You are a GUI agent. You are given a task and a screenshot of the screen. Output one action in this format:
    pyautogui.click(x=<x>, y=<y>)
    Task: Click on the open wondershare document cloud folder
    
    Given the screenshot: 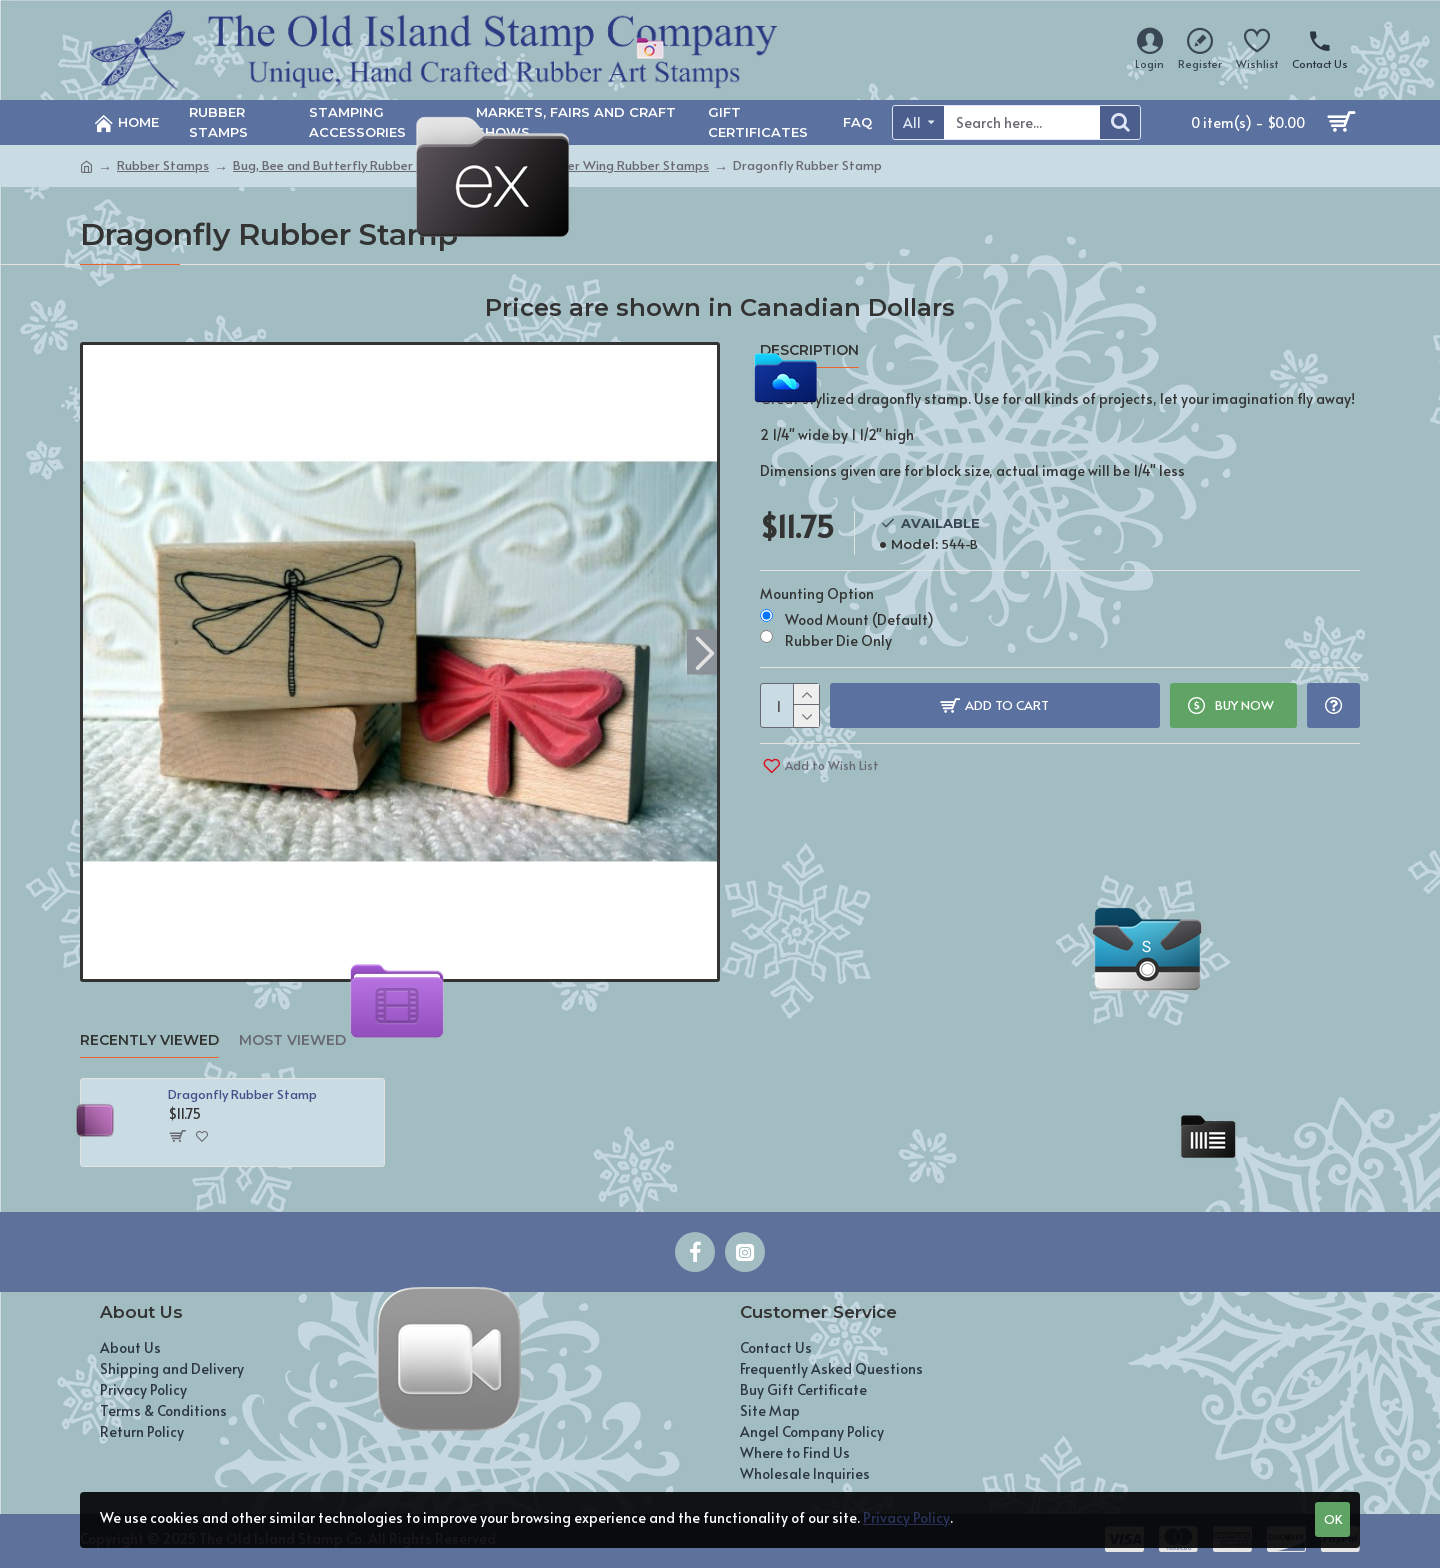 What is the action you would take?
    pyautogui.click(x=785, y=379)
    